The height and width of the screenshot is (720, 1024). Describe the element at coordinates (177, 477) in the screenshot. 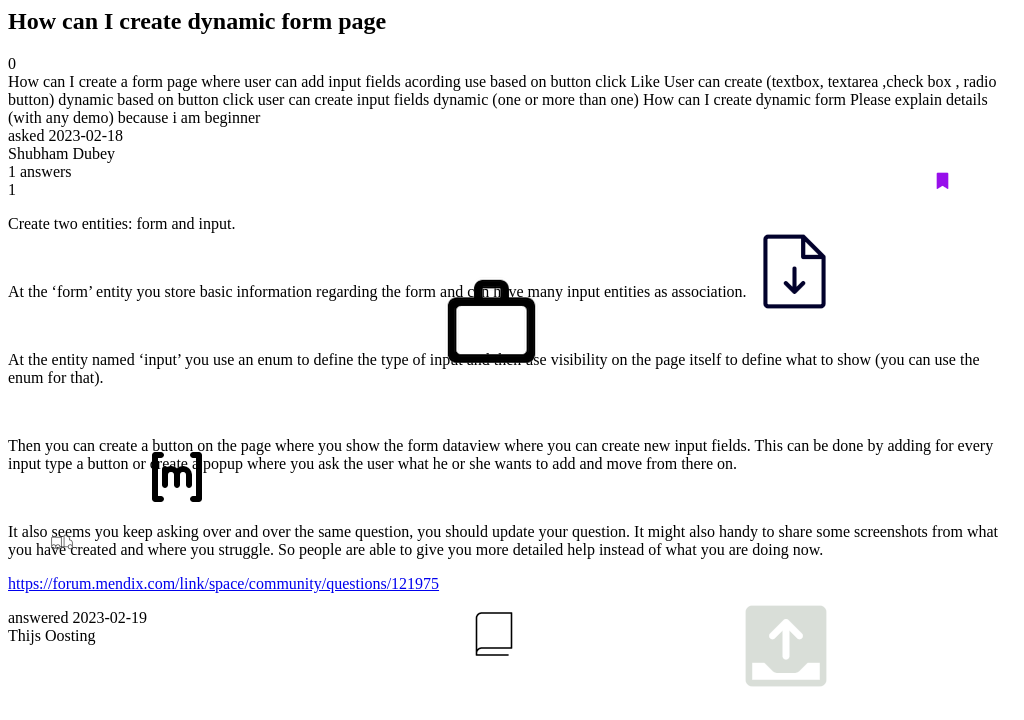

I see `connect to matrix decentralized chat network` at that location.